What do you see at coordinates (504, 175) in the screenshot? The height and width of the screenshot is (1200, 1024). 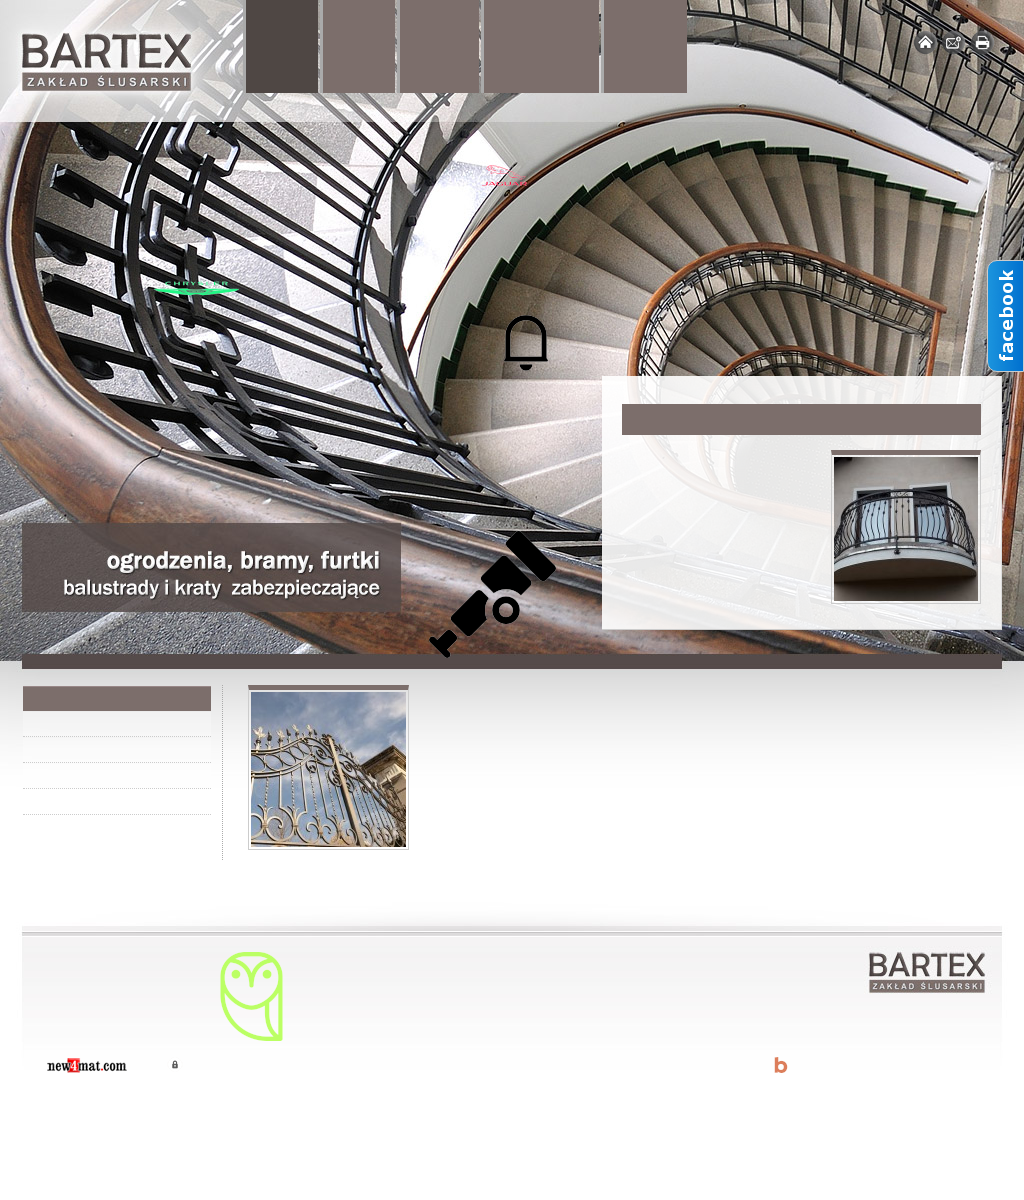 I see `jaguar brand logo` at bounding box center [504, 175].